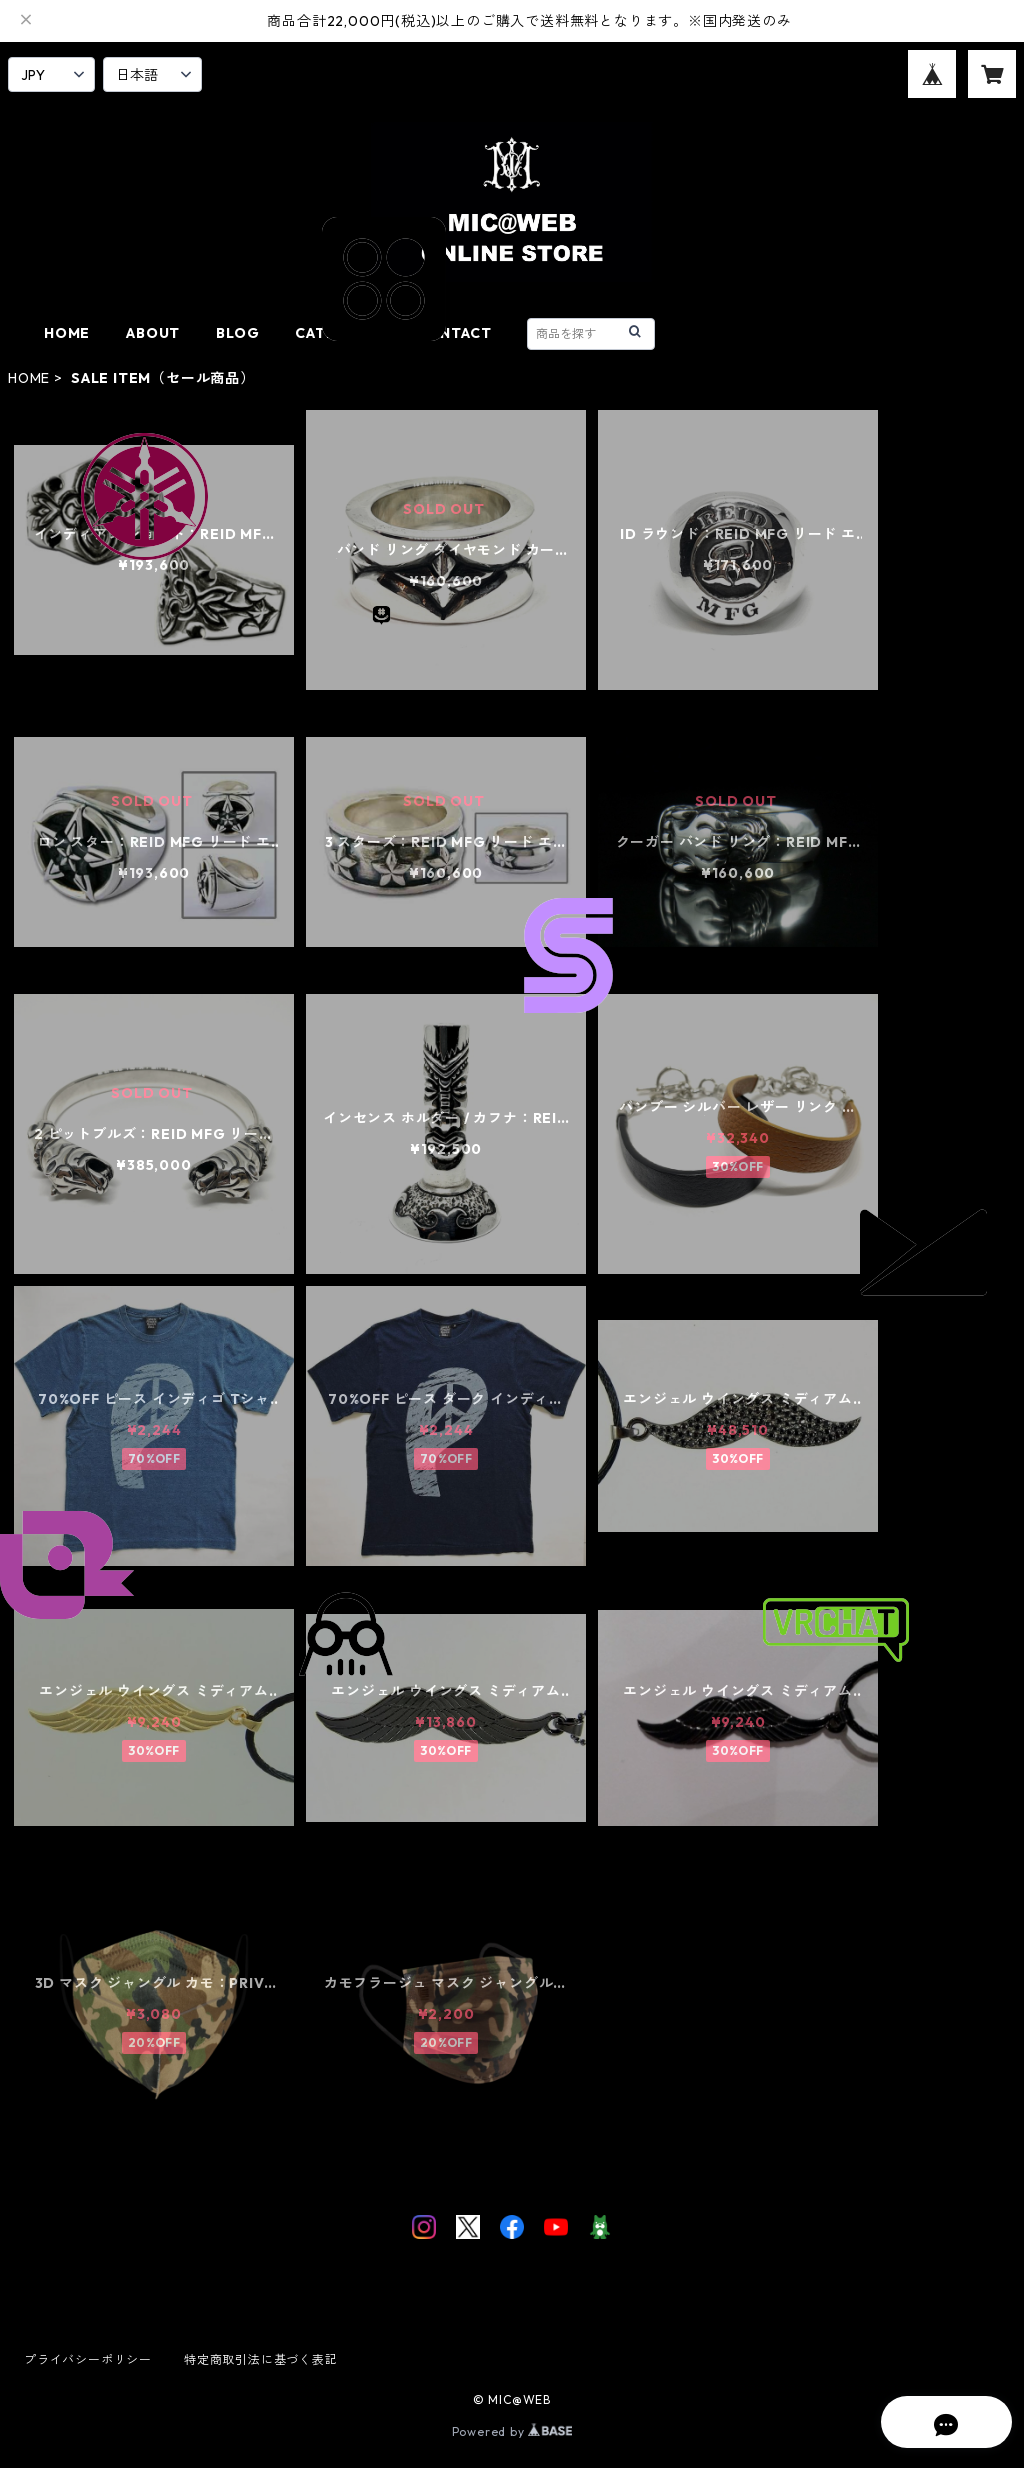 This screenshot has height=2468, width=1024. What do you see at coordinates (67, 1565) in the screenshot?
I see `teal app logo` at bounding box center [67, 1565].